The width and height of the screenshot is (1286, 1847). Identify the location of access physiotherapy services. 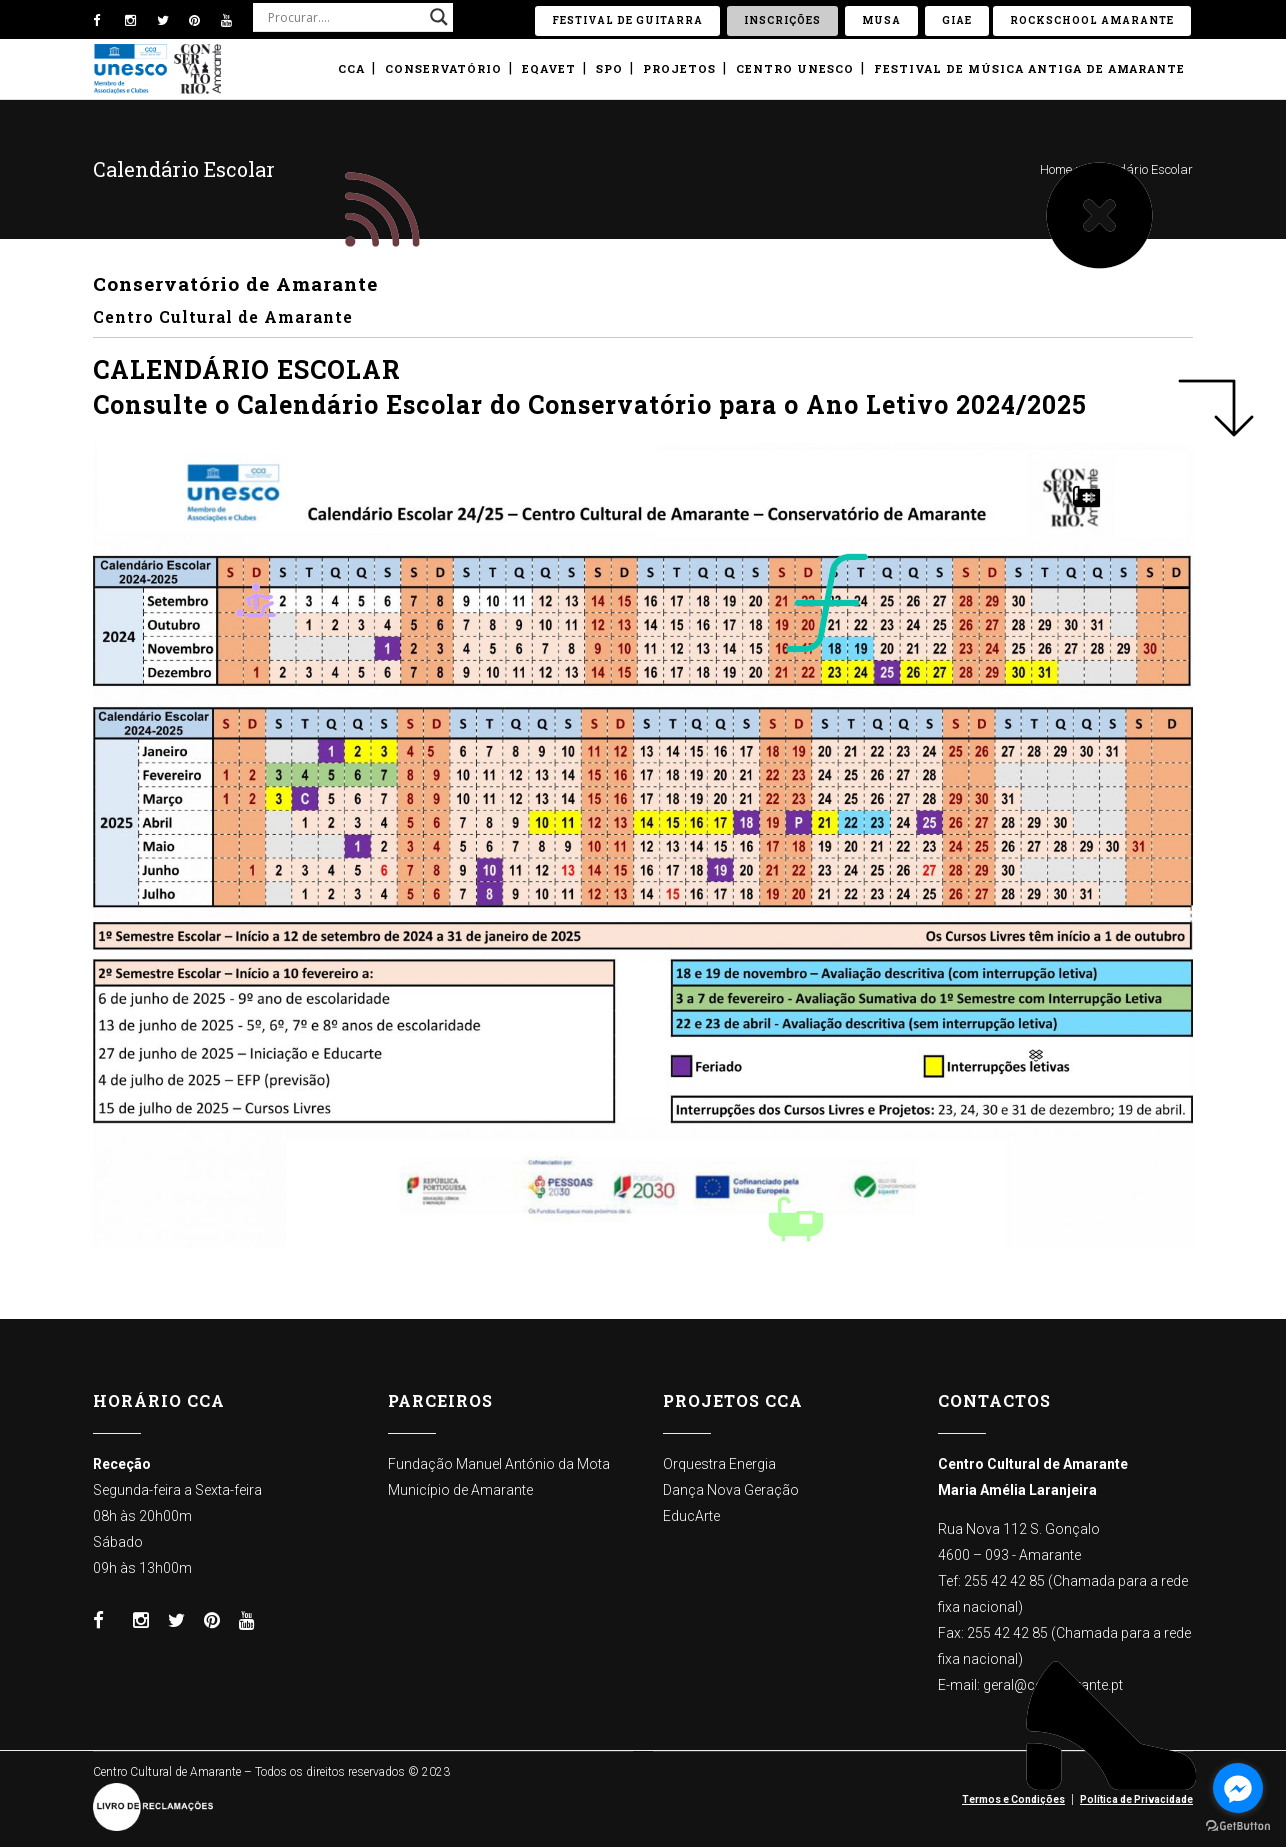
(256, 599).